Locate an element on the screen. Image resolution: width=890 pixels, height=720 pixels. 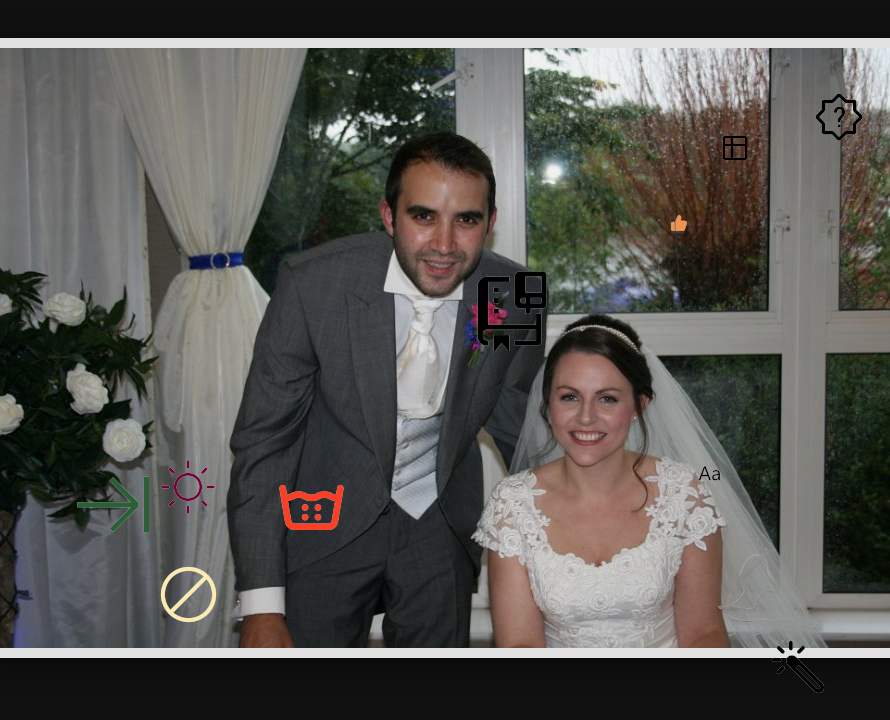
view github project board is located at coordinates (735, 148).